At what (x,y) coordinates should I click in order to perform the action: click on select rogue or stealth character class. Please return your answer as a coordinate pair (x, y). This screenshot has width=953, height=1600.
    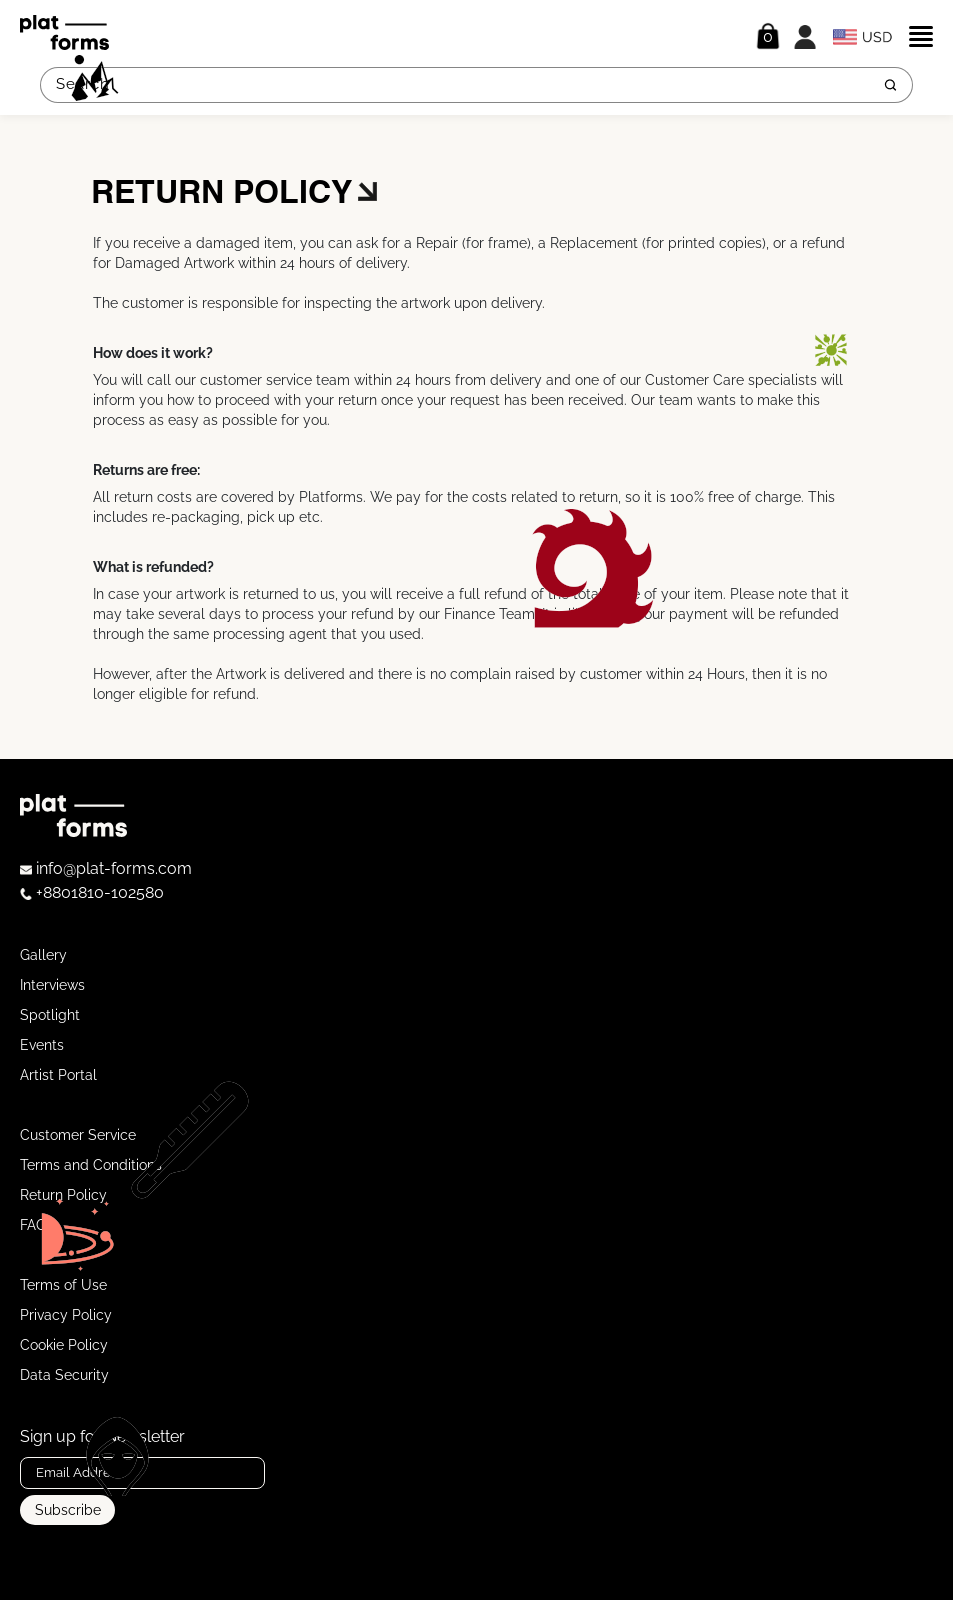
    Looking at the image, I should click on (117, 1456).